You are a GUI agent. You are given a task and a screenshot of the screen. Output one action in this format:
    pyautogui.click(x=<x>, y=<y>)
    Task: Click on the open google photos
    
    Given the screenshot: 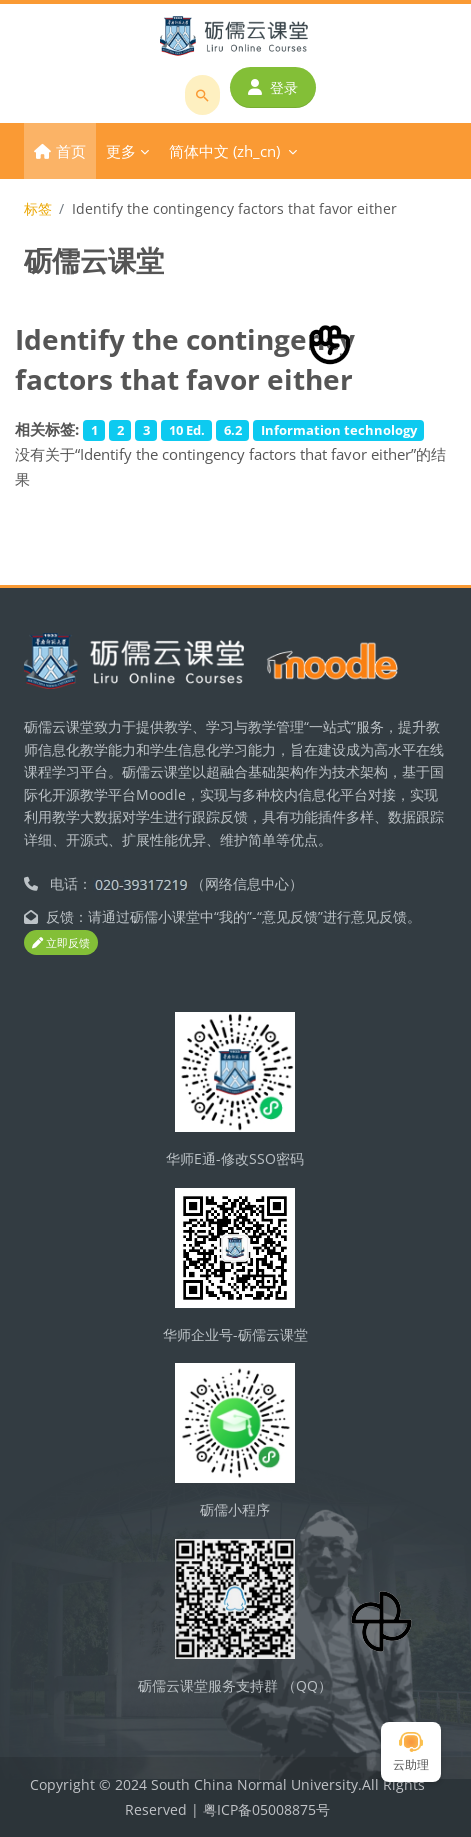 What is the action you would take?
    pyautogui.click(x=381, y=1621)
    